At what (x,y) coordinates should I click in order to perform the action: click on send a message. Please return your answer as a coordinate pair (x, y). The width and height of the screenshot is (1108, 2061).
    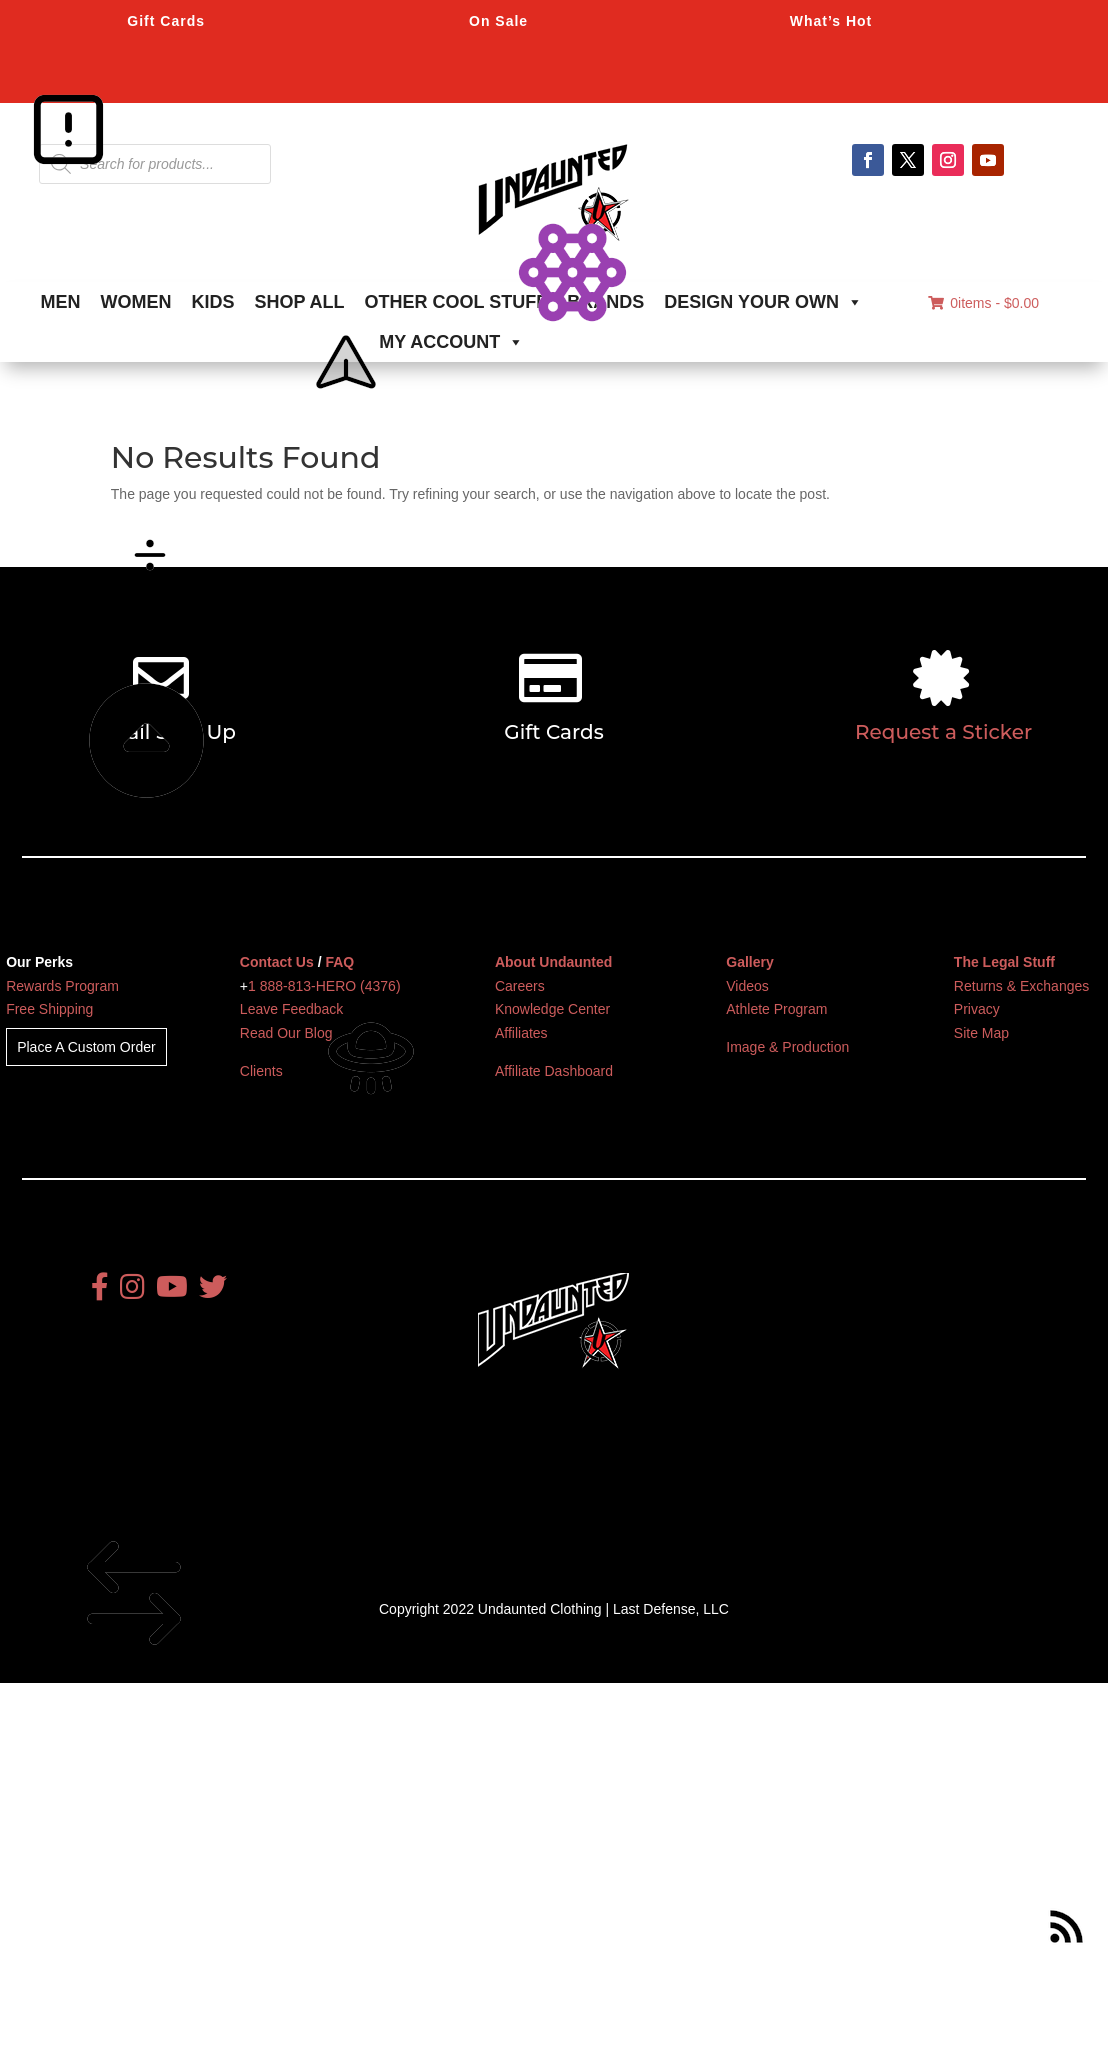
    Looking at the image, I should click on (346, 363).